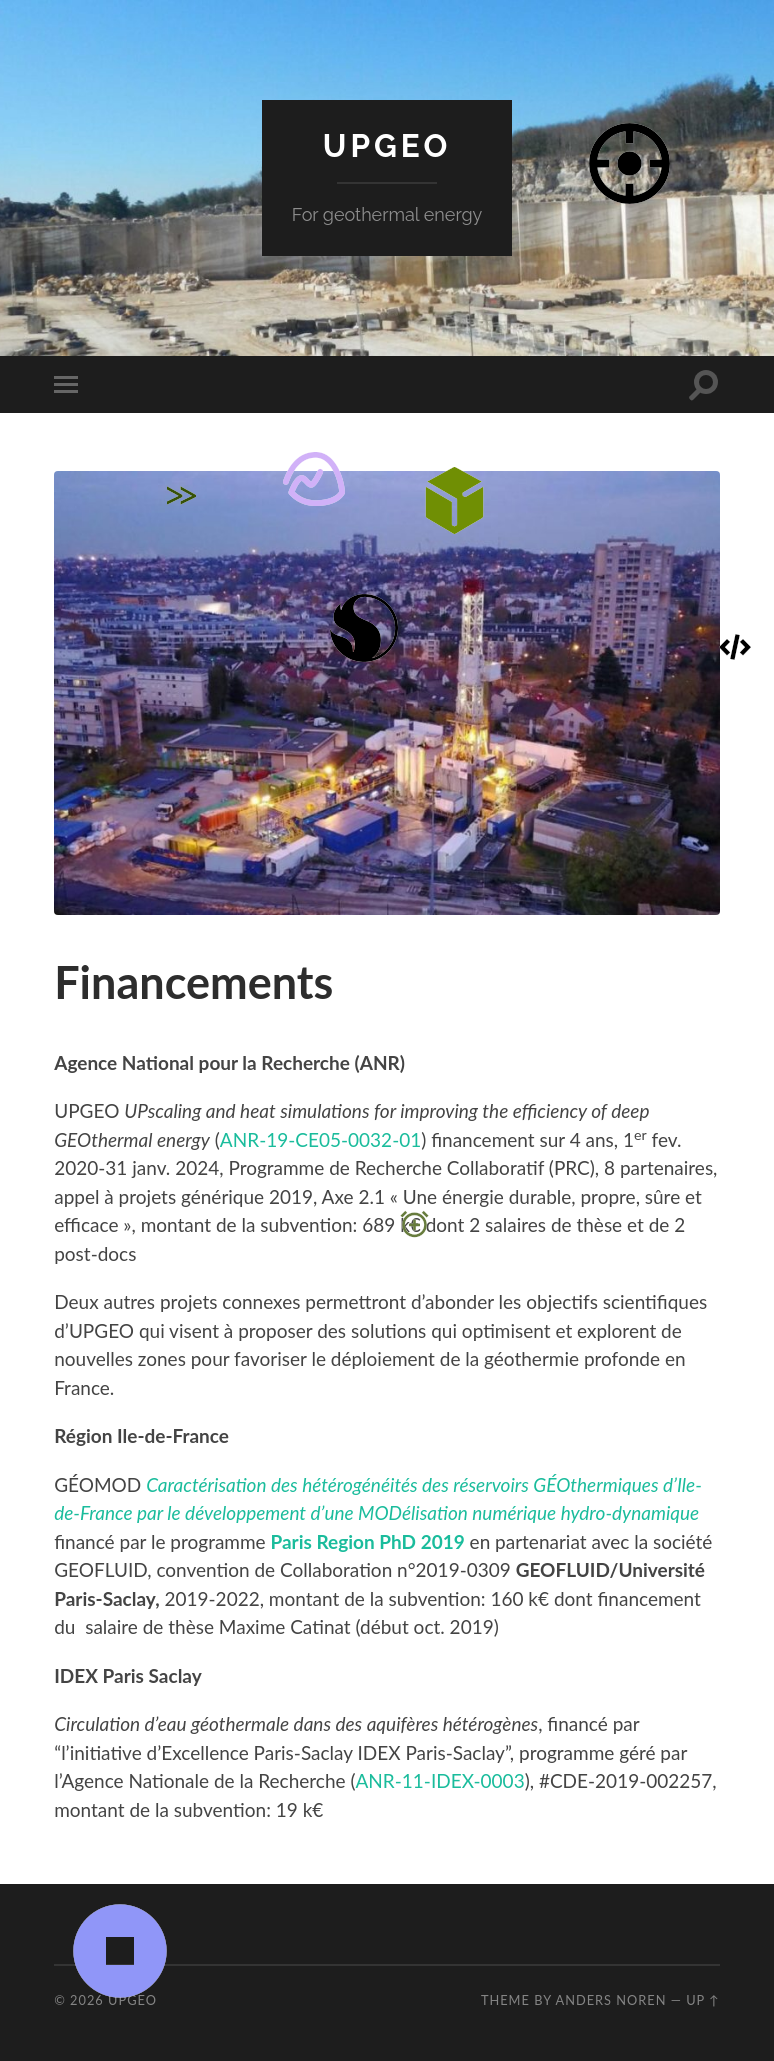  Describe the element at coordinates (414, 1223) in the screenshot. I see `add a new alarm` at that location.